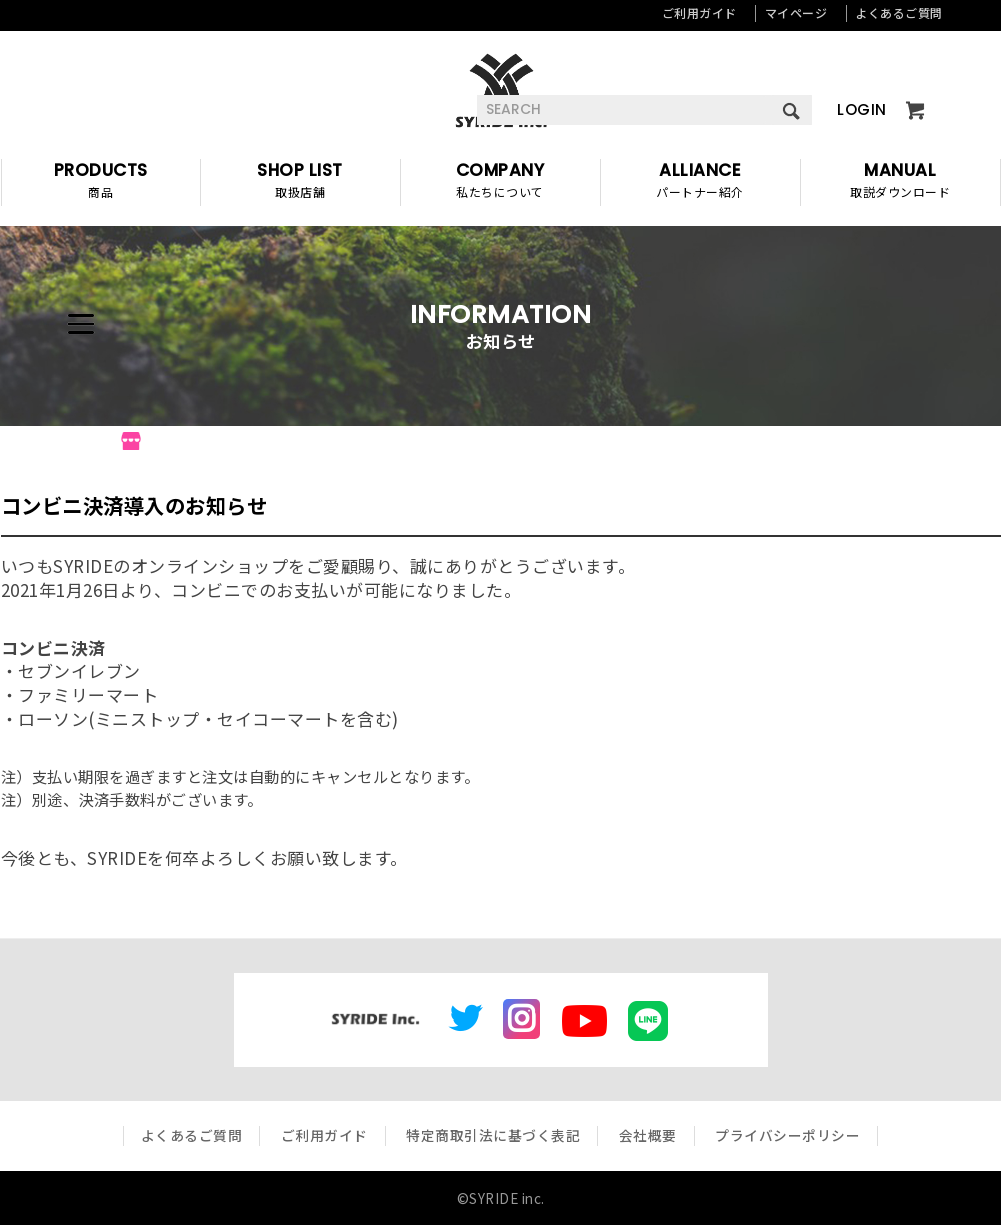 This screenshot has width=1001, height=1225. I want to click on open navigation menu, so click(81, 324).